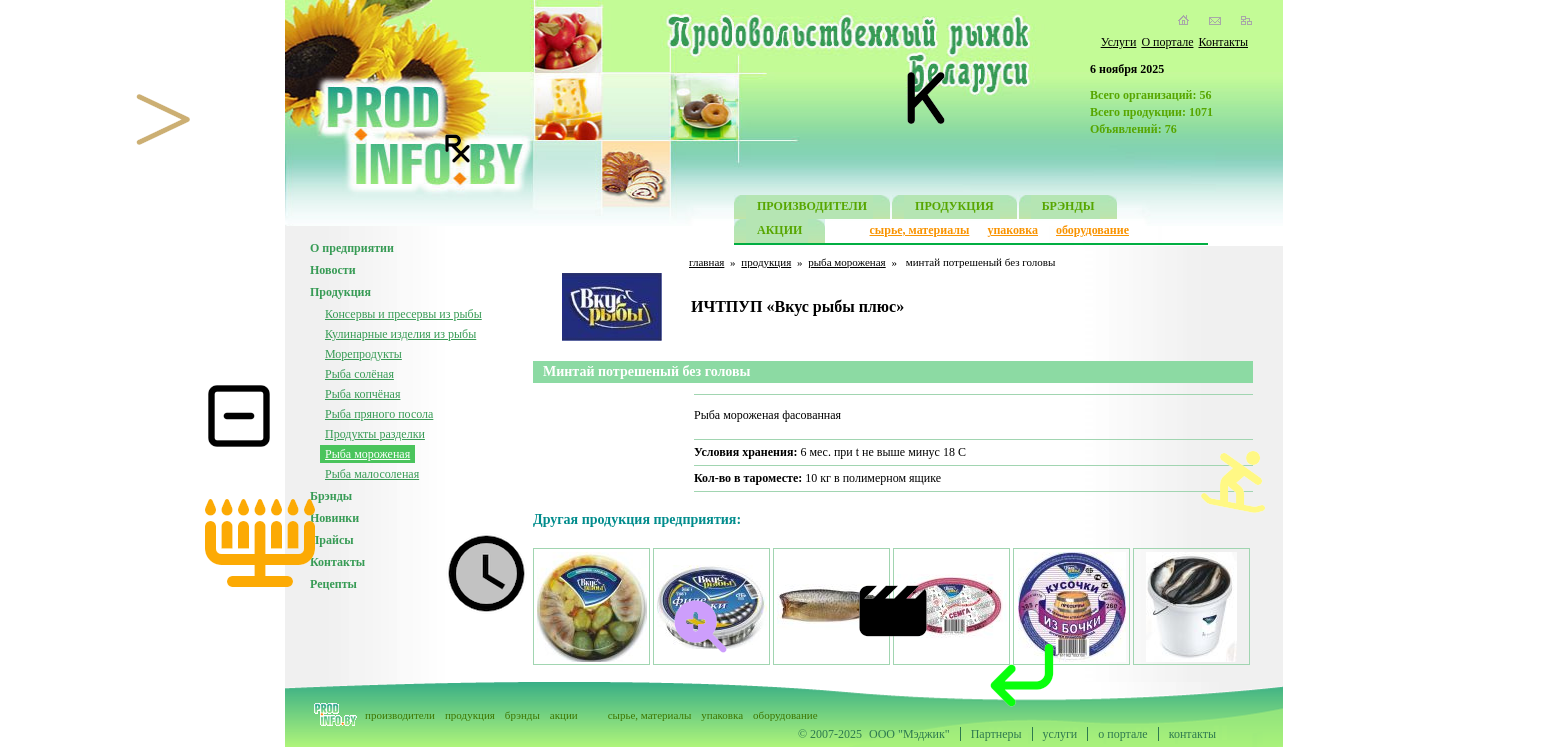 This screenshot has height=747, width=1568. Describe the element at coordinates (159, 119) in the screenshot. I see `navigate to the next item or page` at that location.